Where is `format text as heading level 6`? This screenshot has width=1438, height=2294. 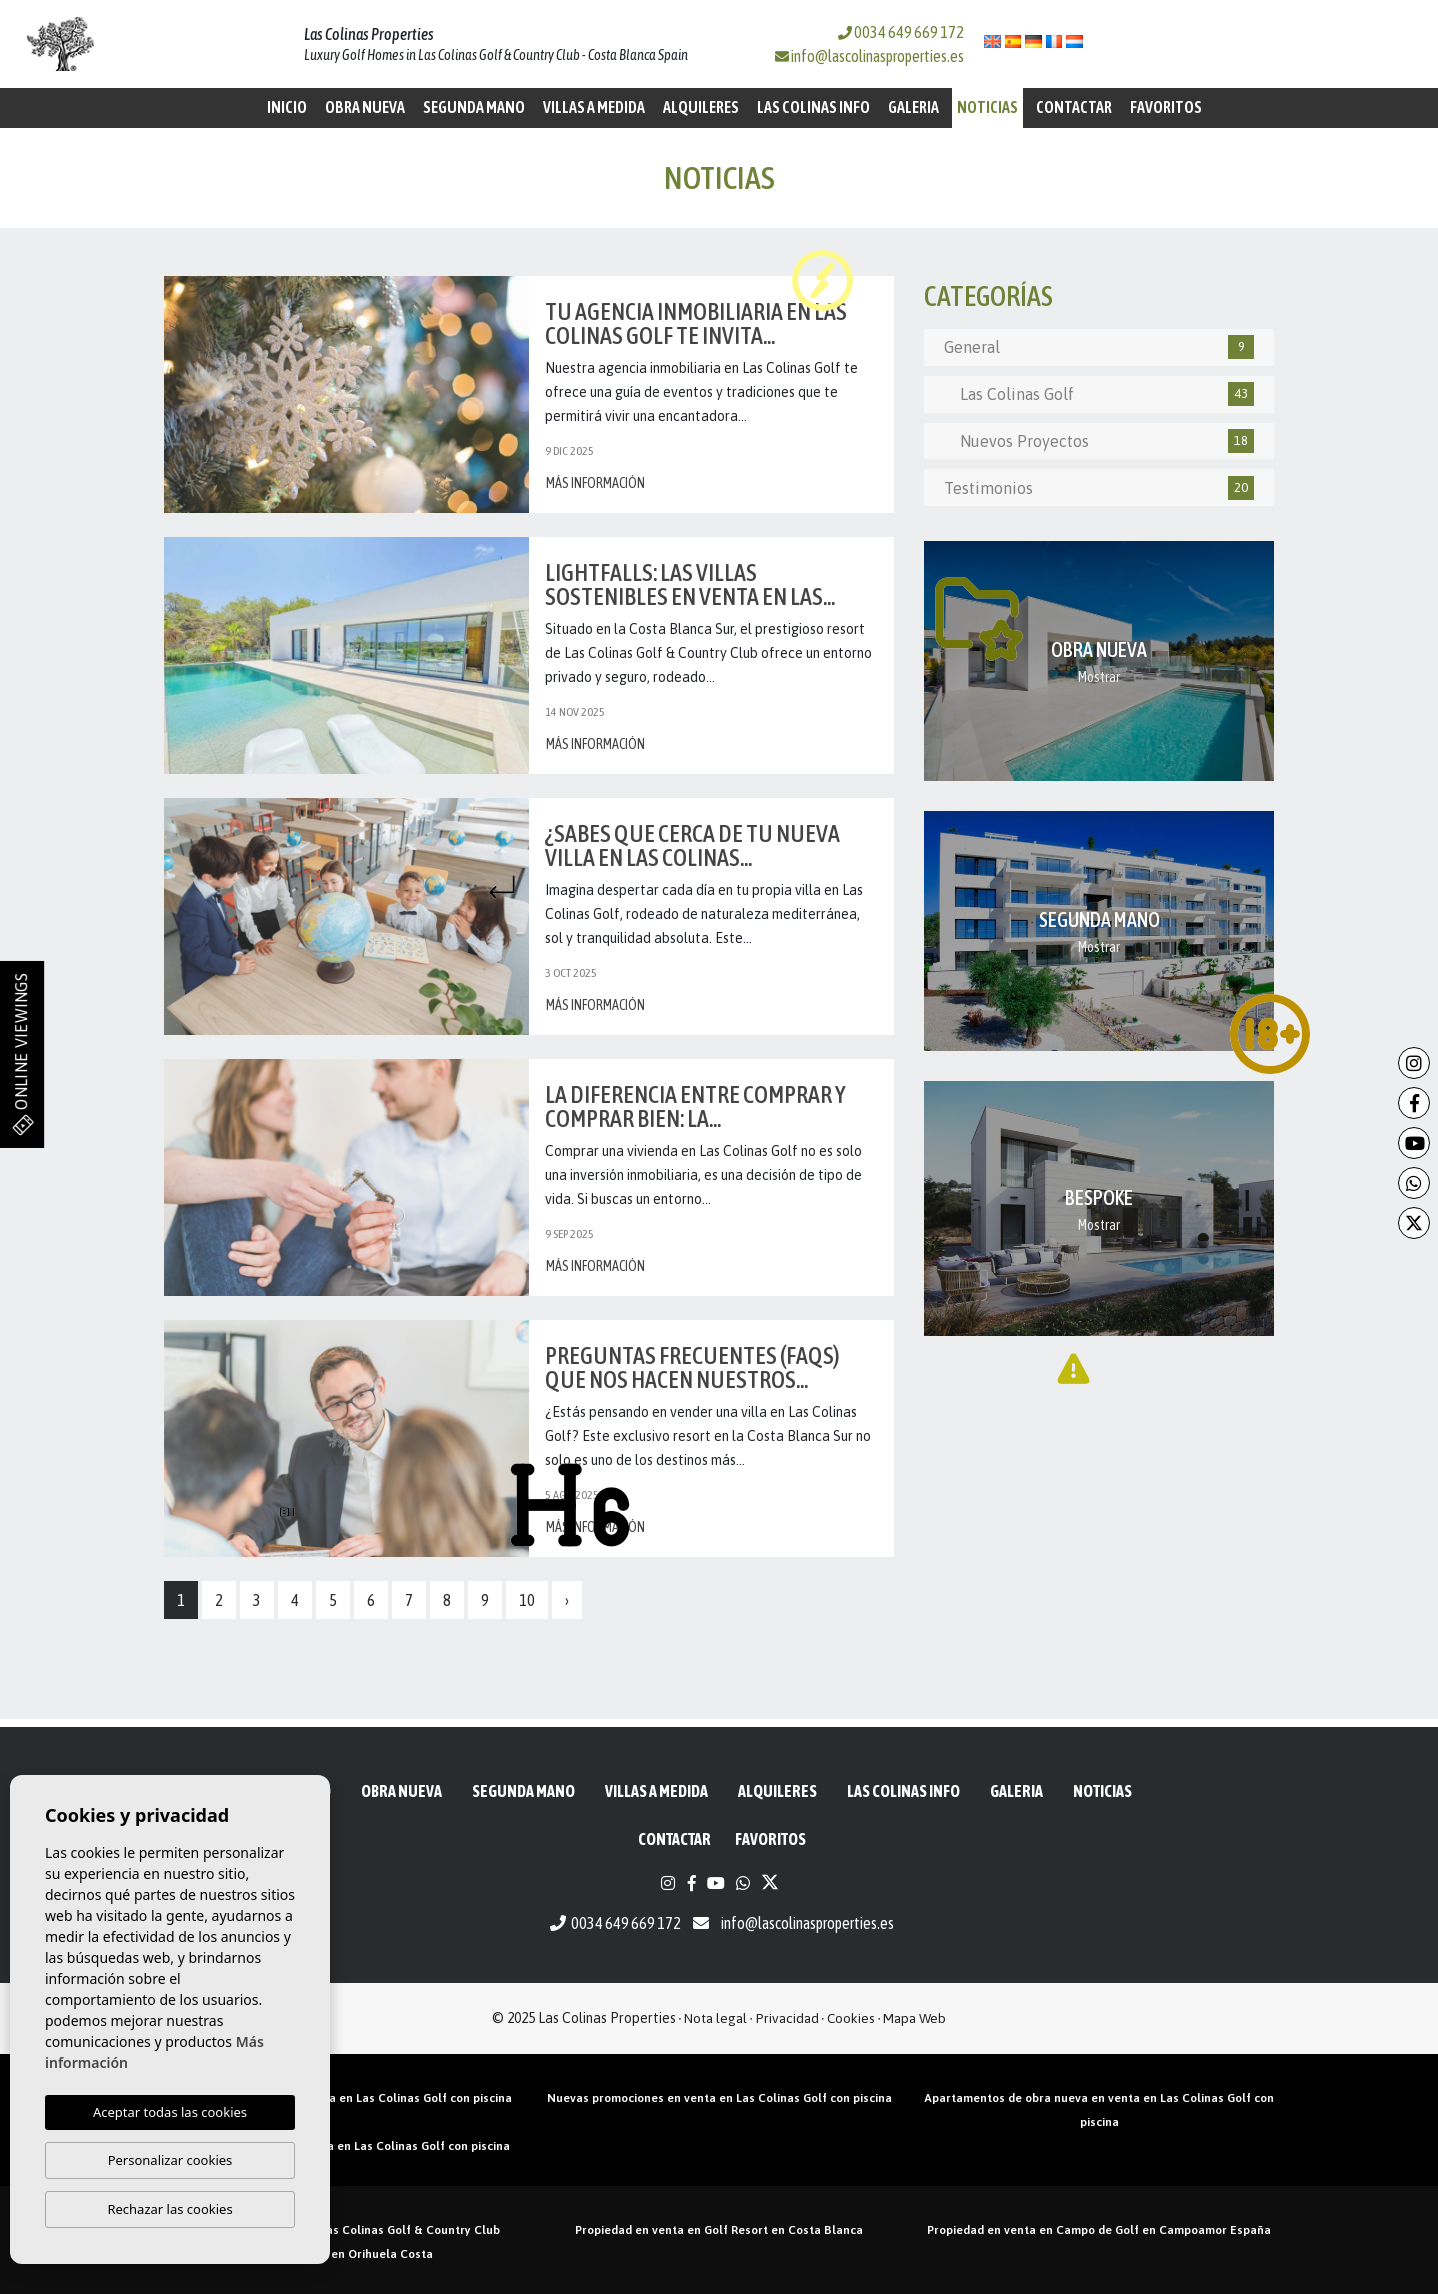
format text as heading level 6 is located at coordinates (570, 1505).